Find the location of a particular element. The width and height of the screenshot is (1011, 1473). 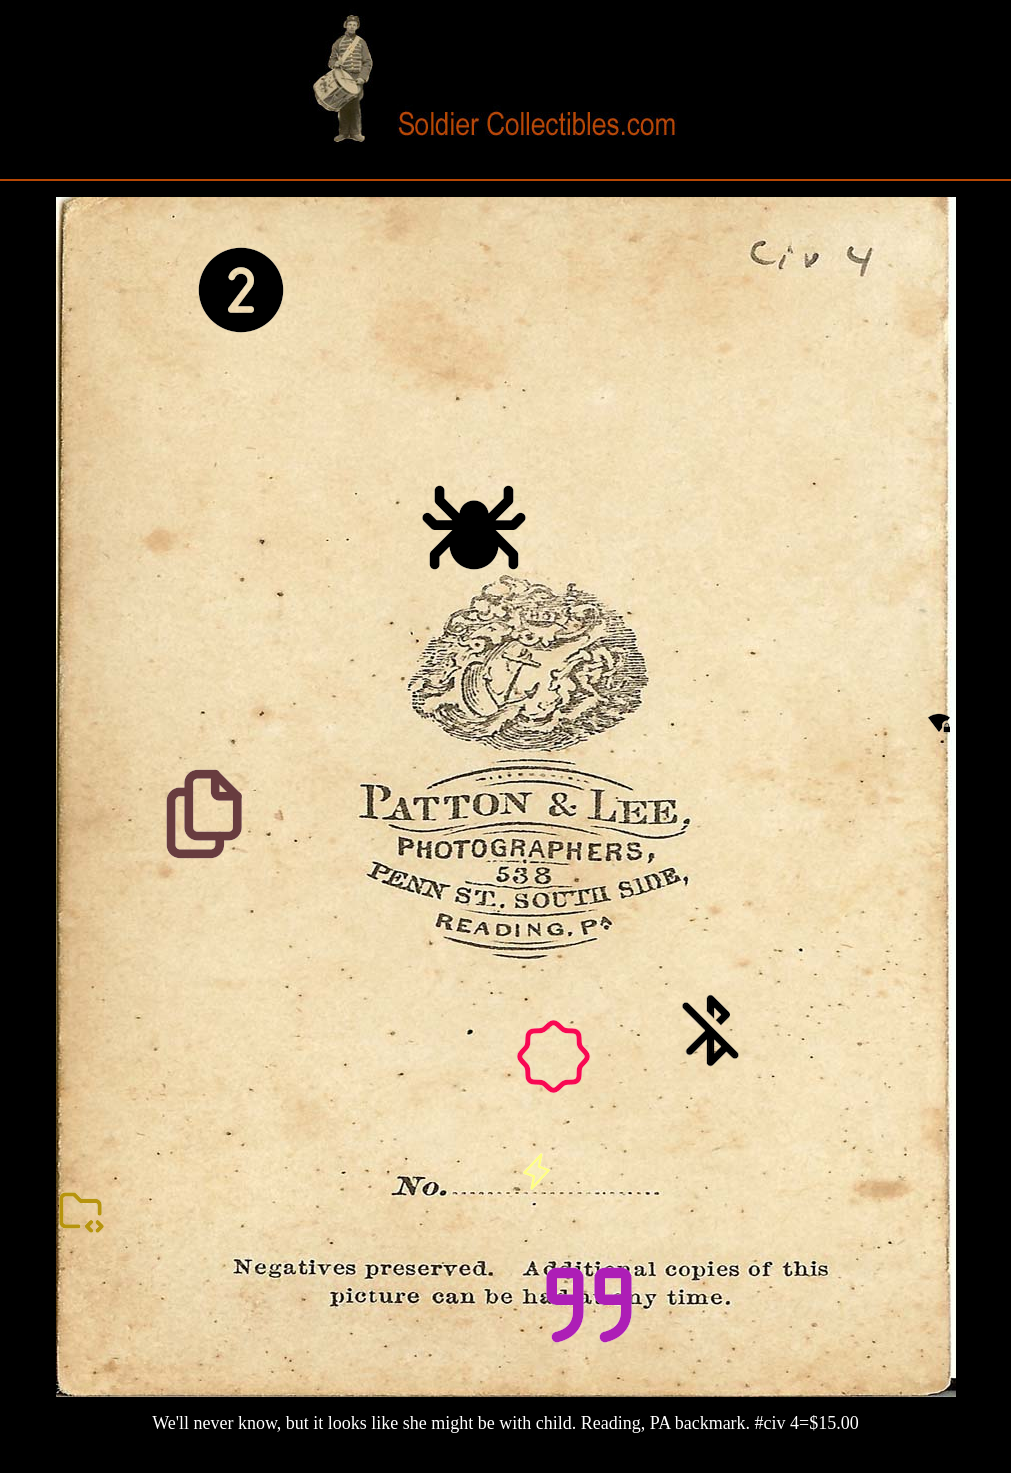

indicates a verified or certified status is located at coordinates (553, 1056).